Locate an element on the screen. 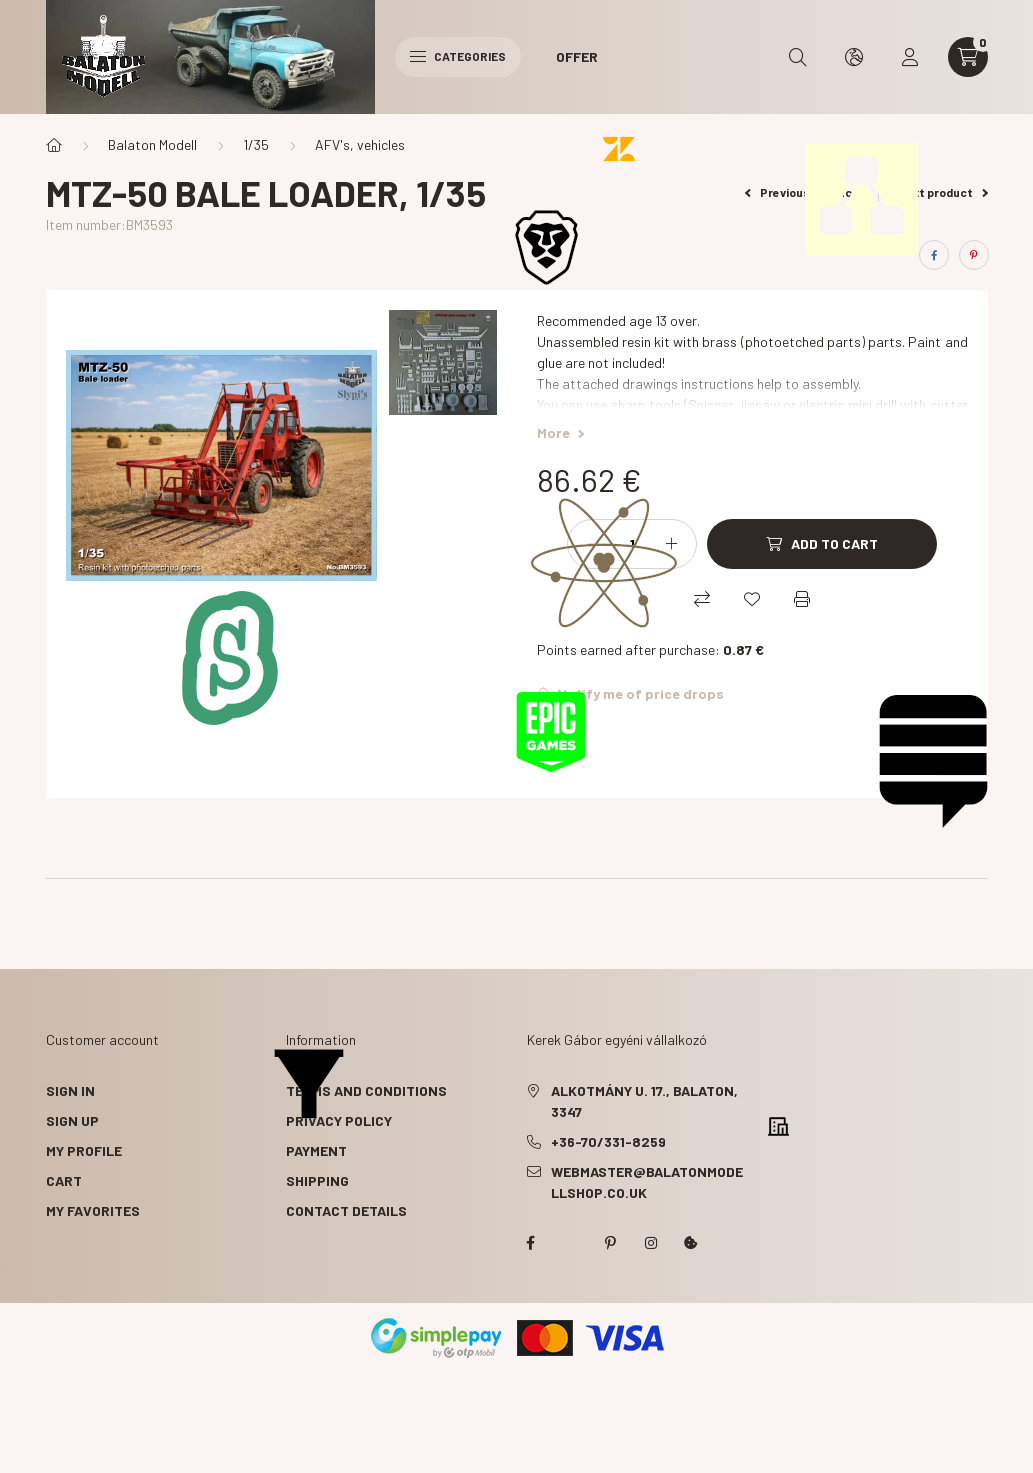 The width and height of the screenshot is (1033, 1473). find nearby hotels is located at coordinates (778, 1126).